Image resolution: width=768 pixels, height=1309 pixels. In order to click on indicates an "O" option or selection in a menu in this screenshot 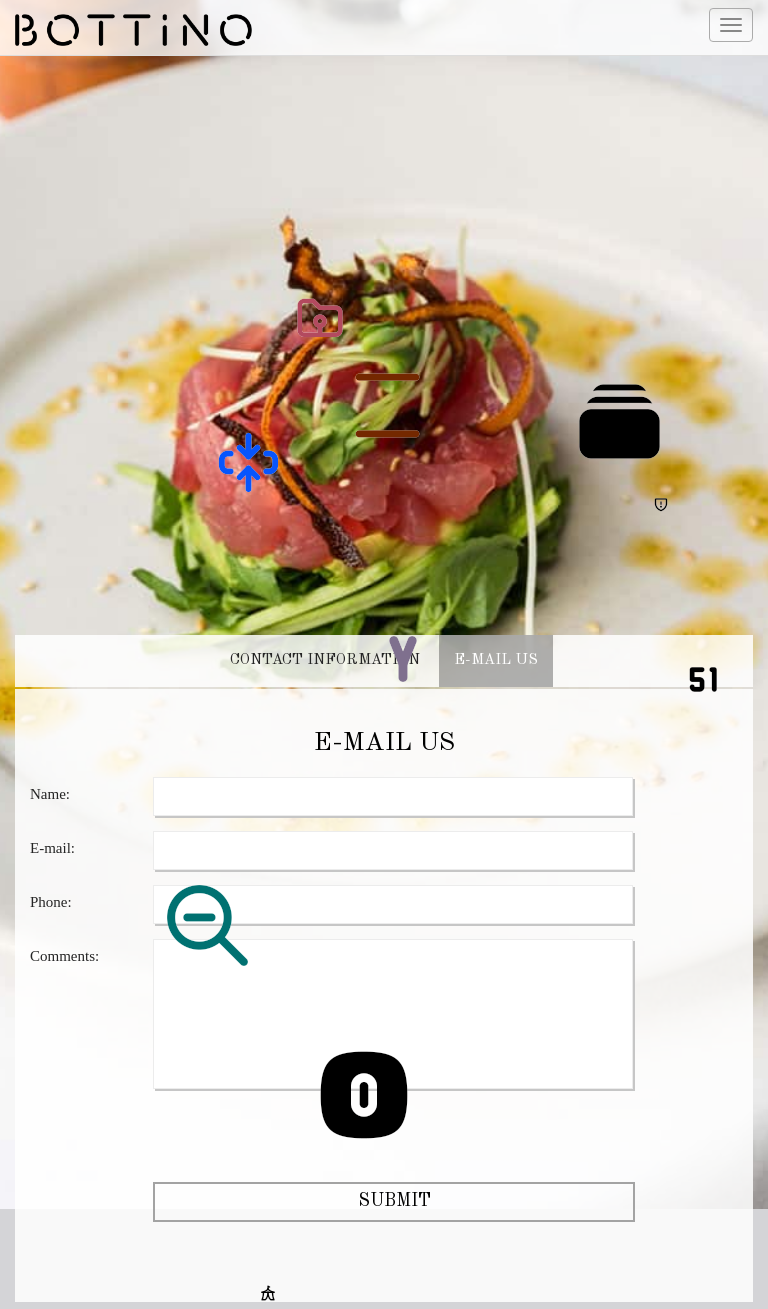, I will do `click(364, 1095)`.